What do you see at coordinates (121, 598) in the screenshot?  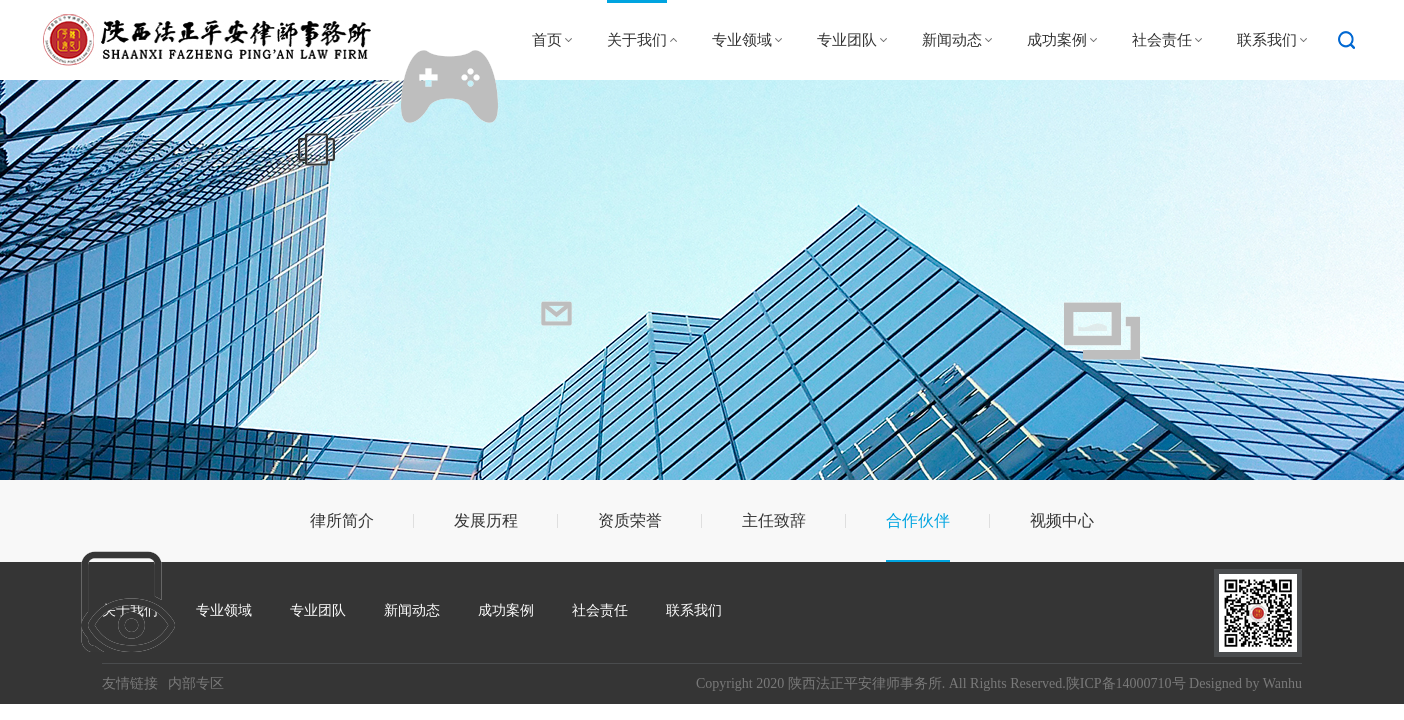 I see `open document viewer` at bounding box center [121, 598].